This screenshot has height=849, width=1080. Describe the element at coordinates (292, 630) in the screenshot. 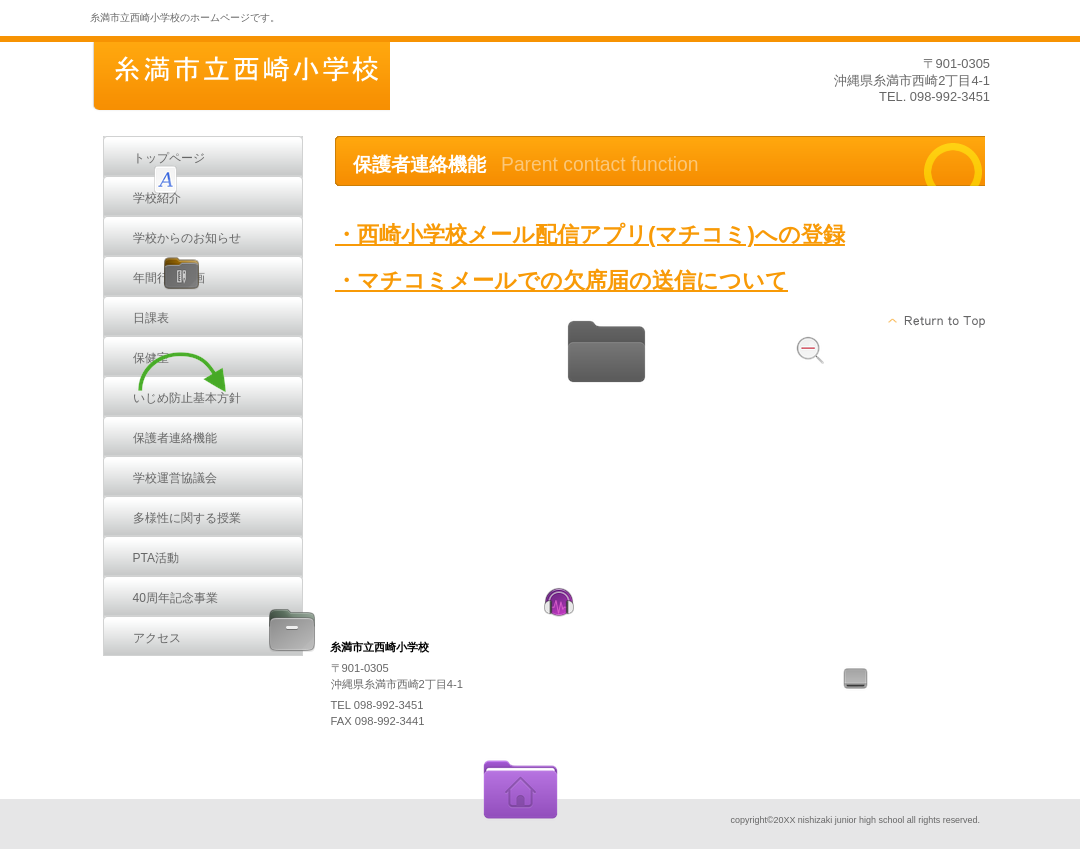

I see `open the file manager` at that location.